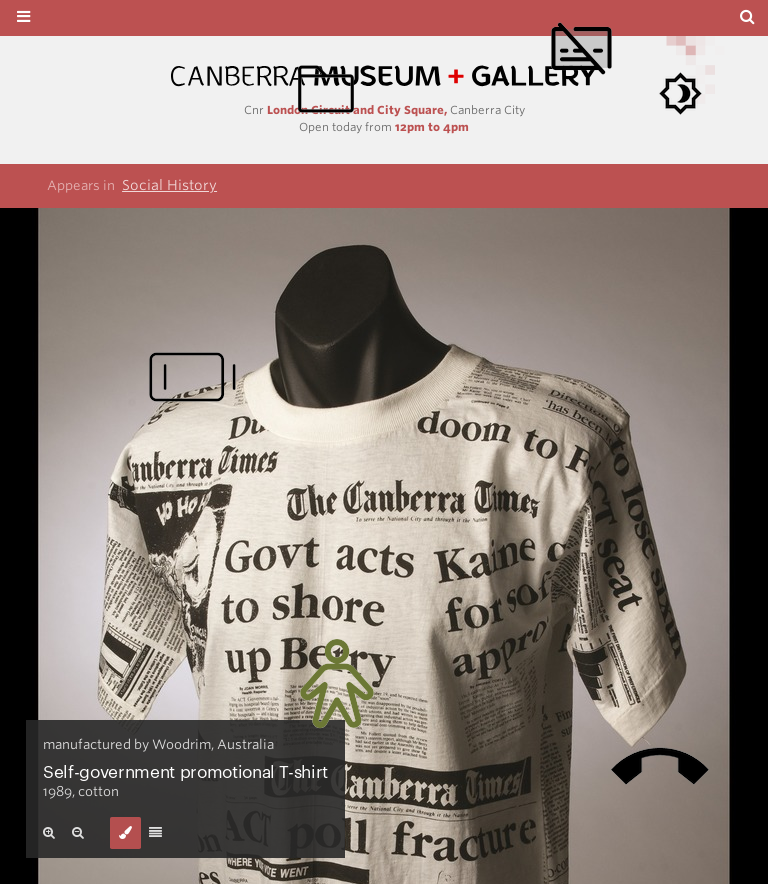  Describe the element at coordinates (337, 685) in the screenshot. I see `view your profile` at that location.